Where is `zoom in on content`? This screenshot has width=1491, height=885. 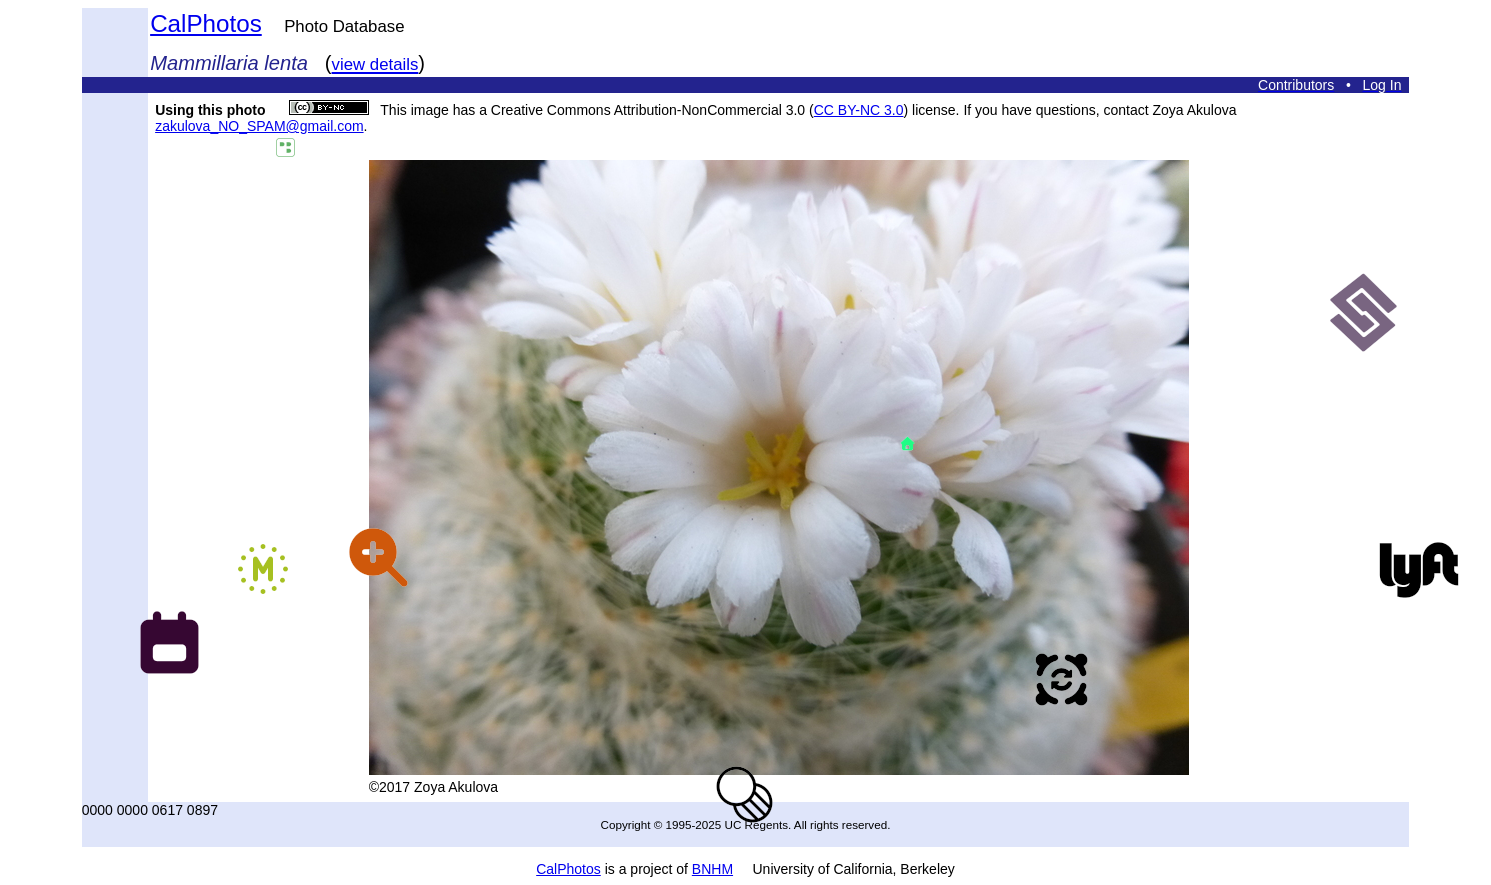 zoom in on content is located at coordinates (378, 557).